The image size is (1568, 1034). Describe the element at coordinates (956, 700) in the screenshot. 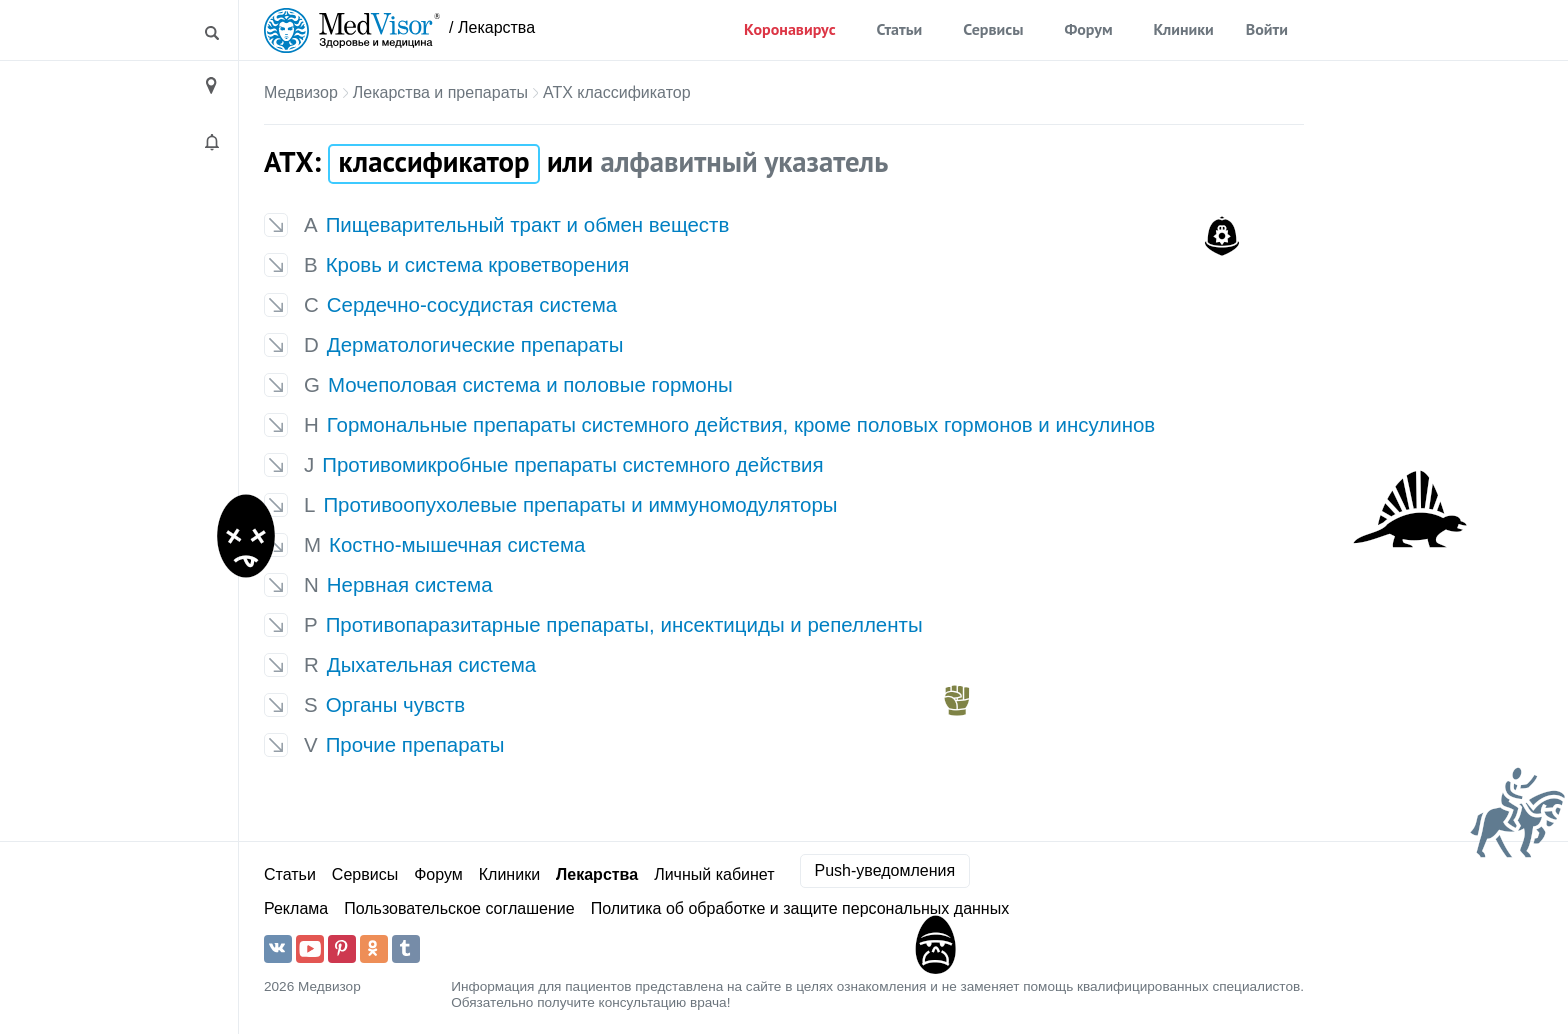

I see `indicates strength or power attribute in a game` at that location.